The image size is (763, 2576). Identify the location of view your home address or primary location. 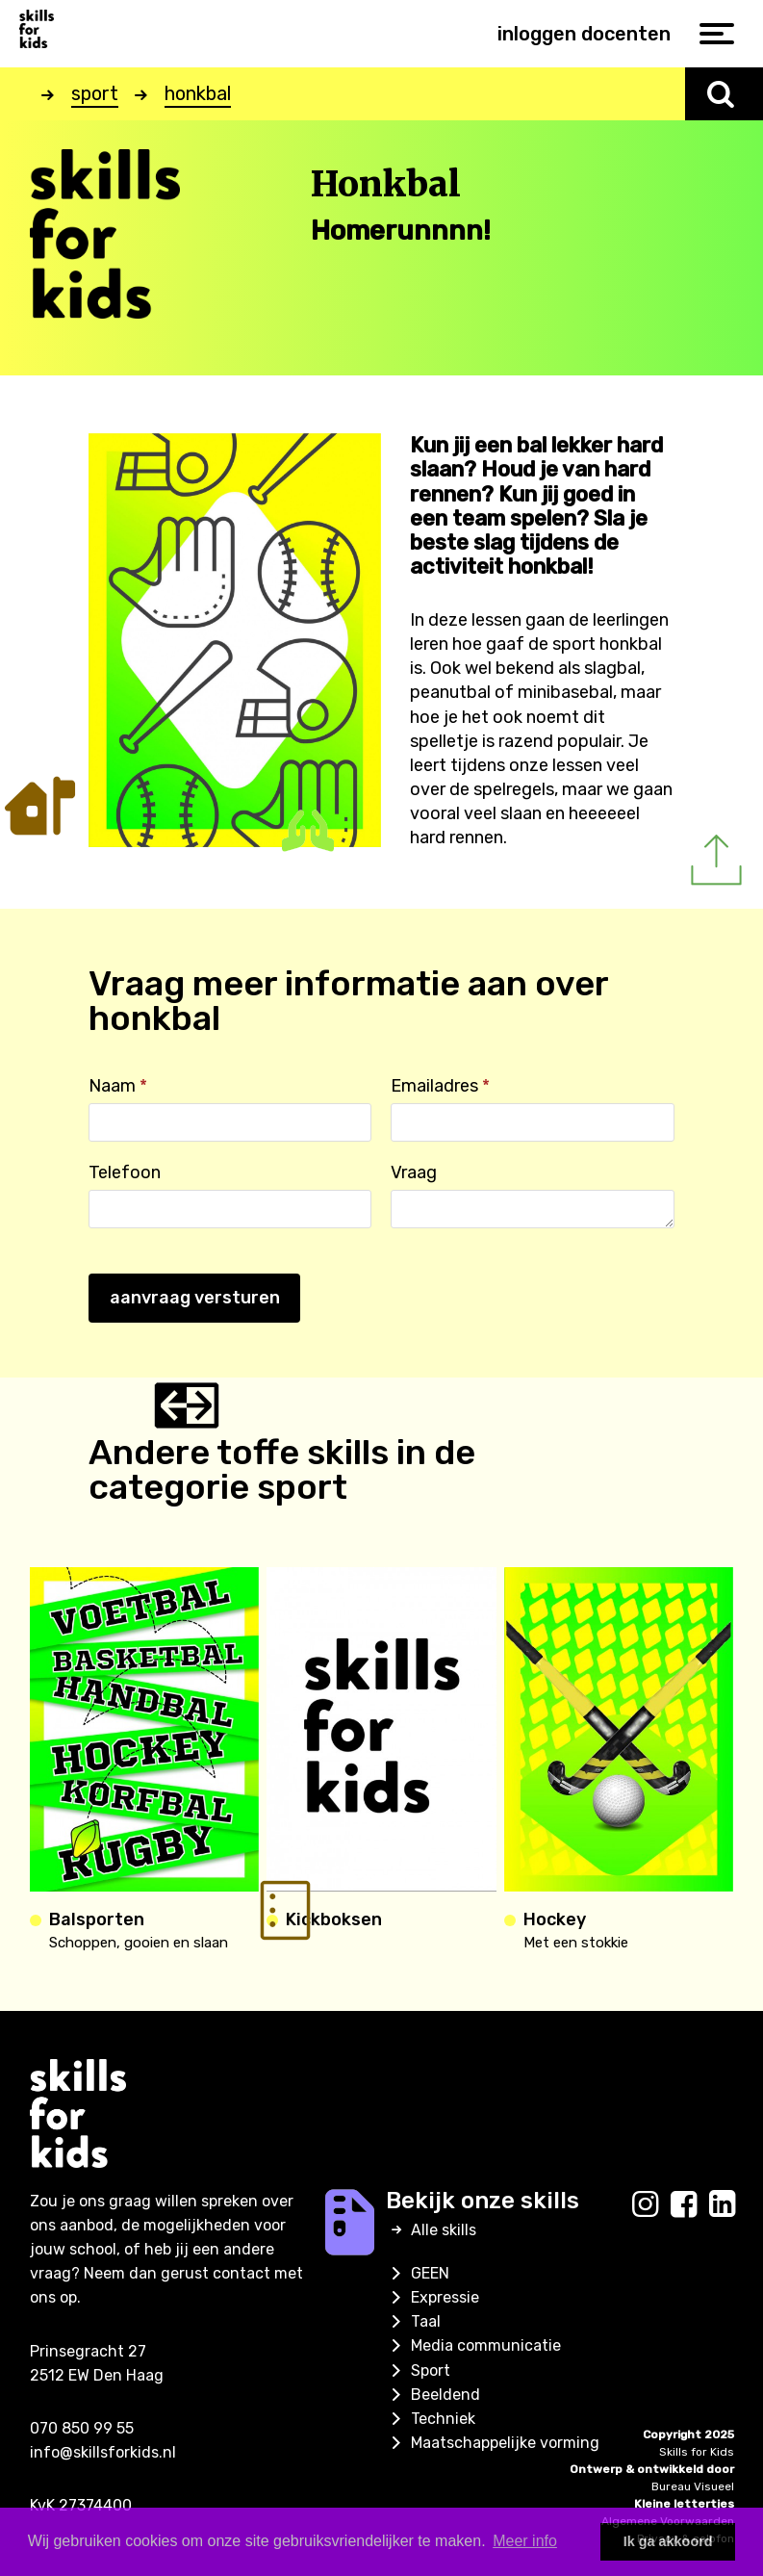
(39, 806).